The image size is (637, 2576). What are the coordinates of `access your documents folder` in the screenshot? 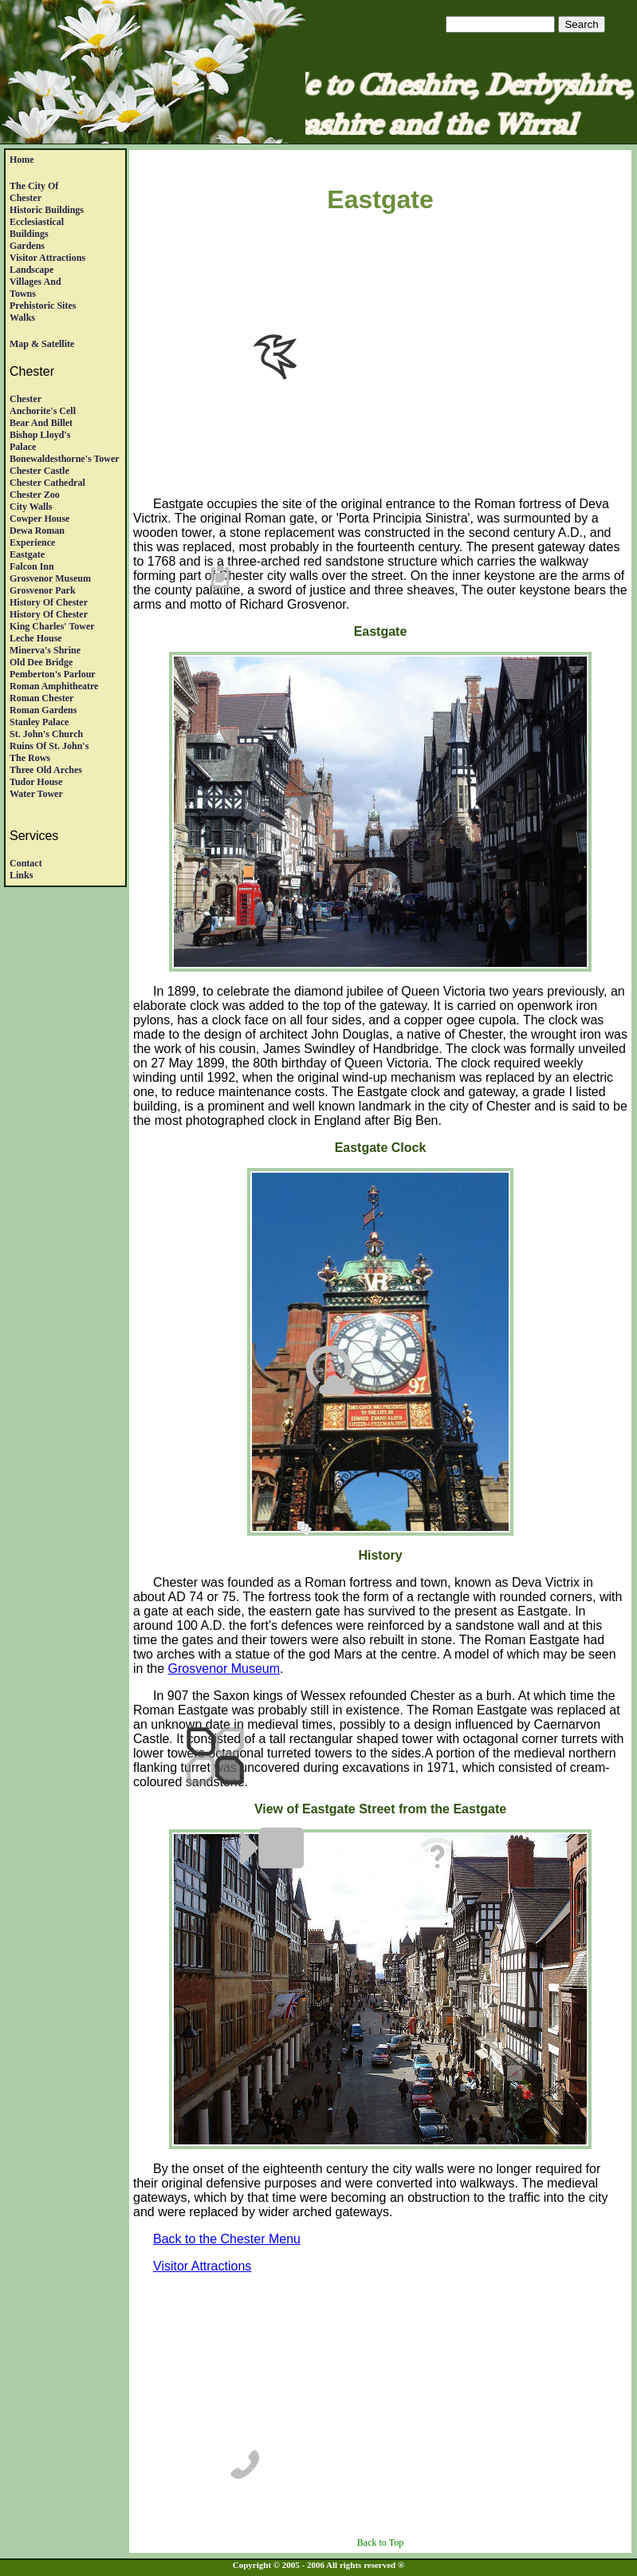 It's located at (305, 1529).